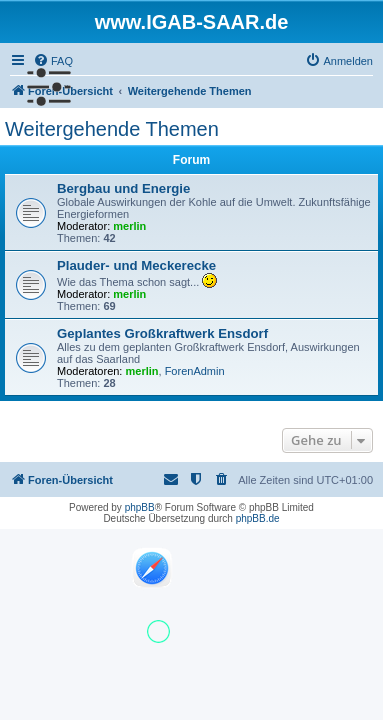 The height and width of the screenshot is (720, 383). What do you see at coordinates (49, 87) in the screenshot?
I see `access system preferences or settings` at bounding box center [49, 87].